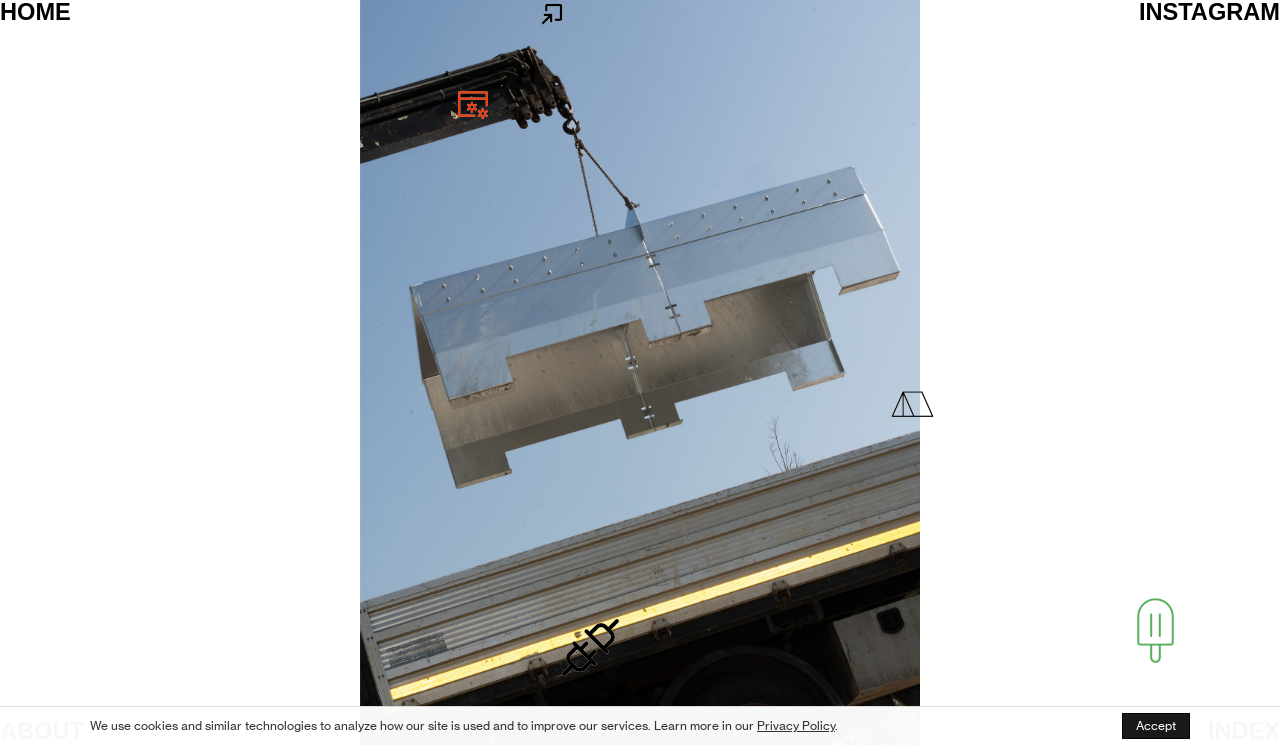  Describe the element at coordinates (912, 405) in the screenshot. I see `access camping or outdoor activity options` at that location.